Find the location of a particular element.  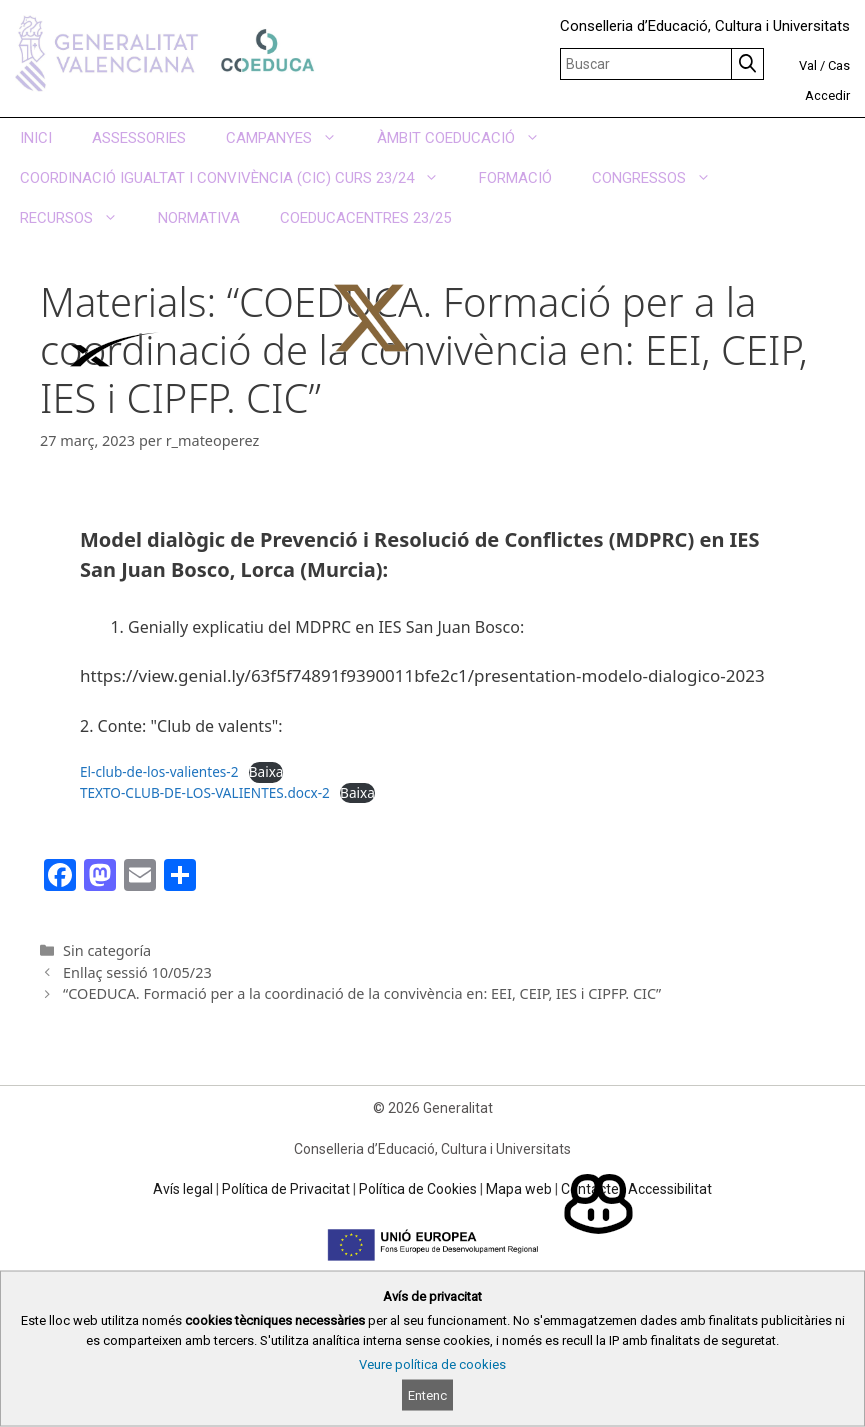

open the X (formerly Twitter) app is located at coordinates (371, 318).